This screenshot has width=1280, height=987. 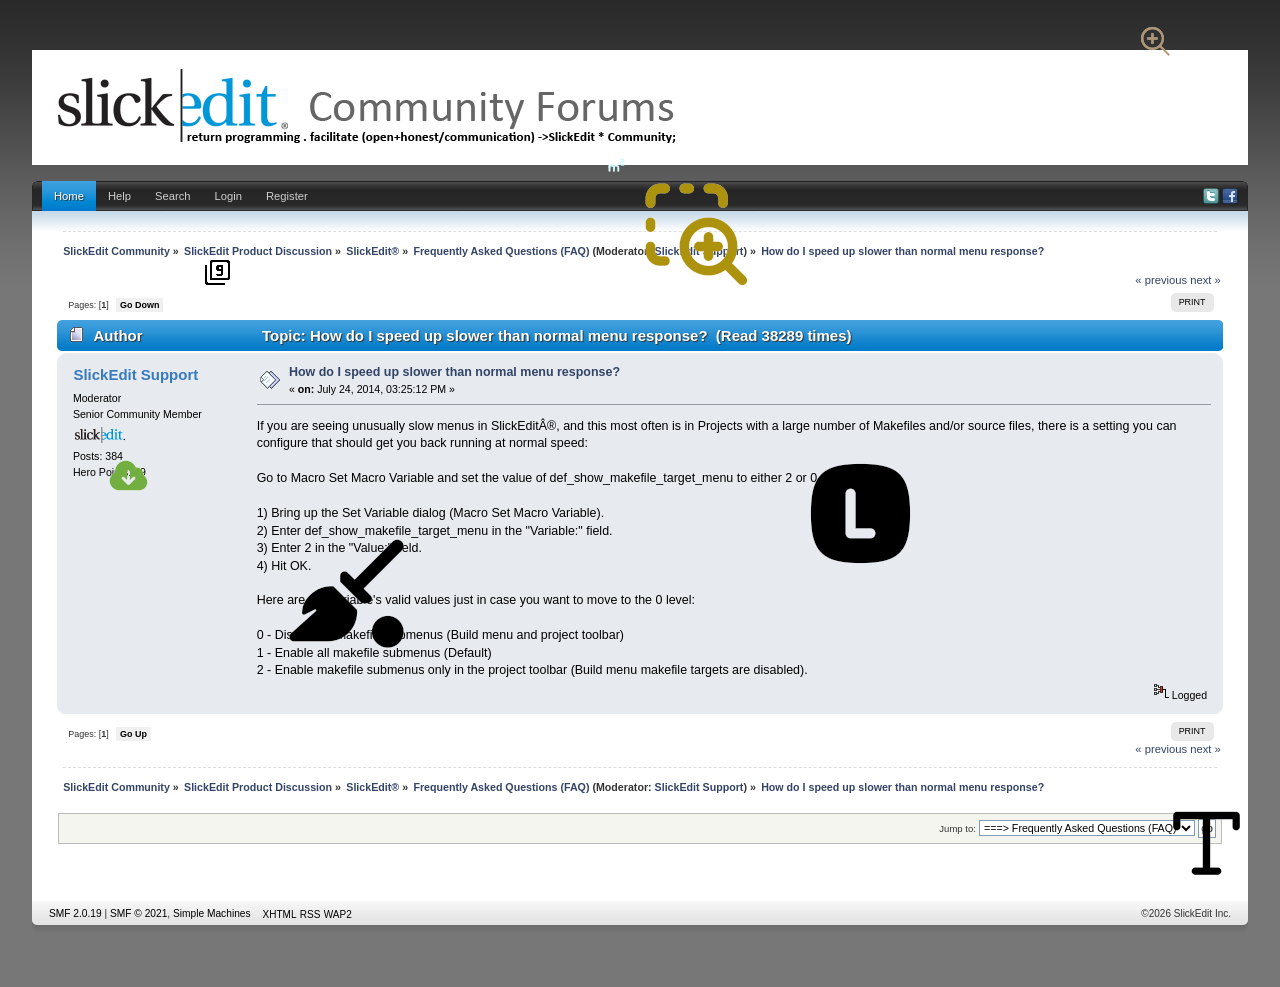 I want to click on insert or edit text, so click(x=1206, y=841).